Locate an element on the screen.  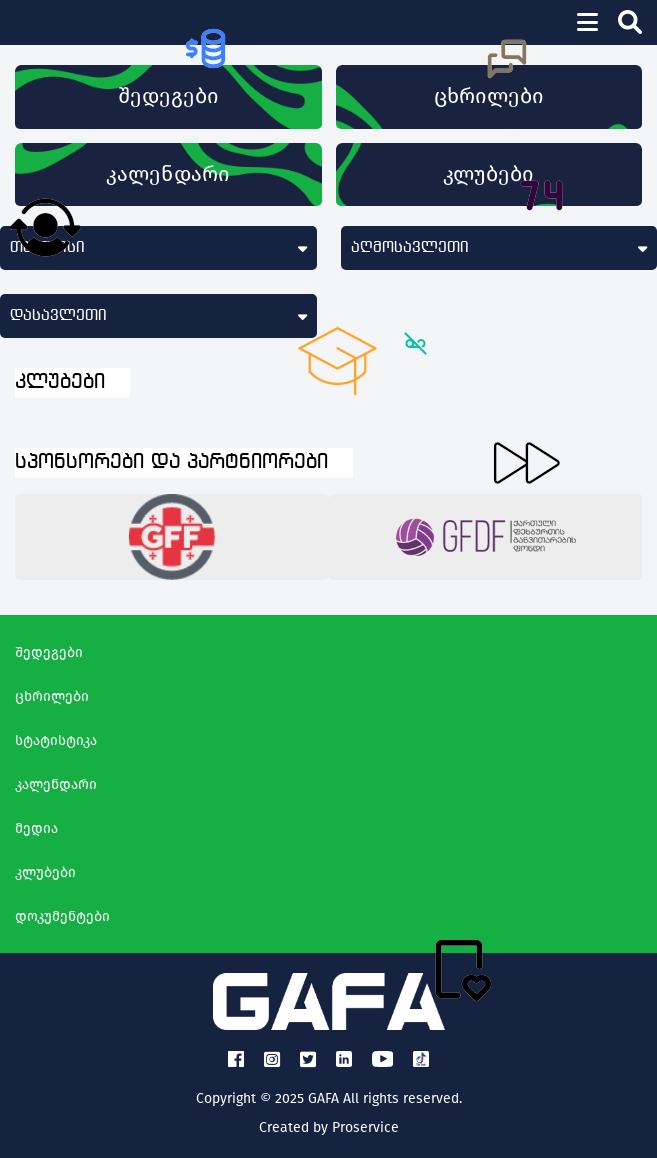
voicemail disabled or unavailable is located at coordinates (415, 343).